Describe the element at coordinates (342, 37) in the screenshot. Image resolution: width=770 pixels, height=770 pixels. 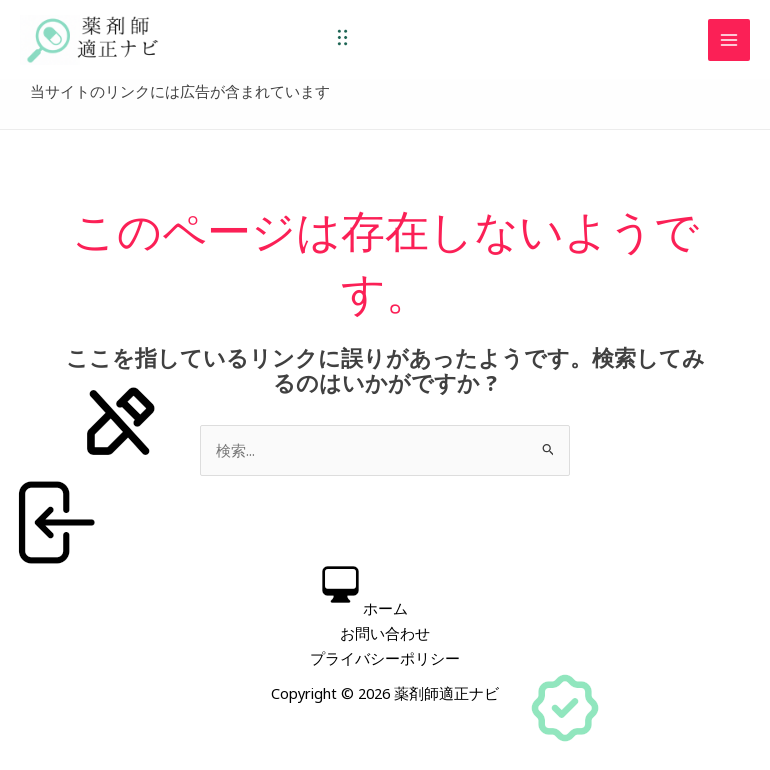
I see `drag to reorder items in a list` at that location.